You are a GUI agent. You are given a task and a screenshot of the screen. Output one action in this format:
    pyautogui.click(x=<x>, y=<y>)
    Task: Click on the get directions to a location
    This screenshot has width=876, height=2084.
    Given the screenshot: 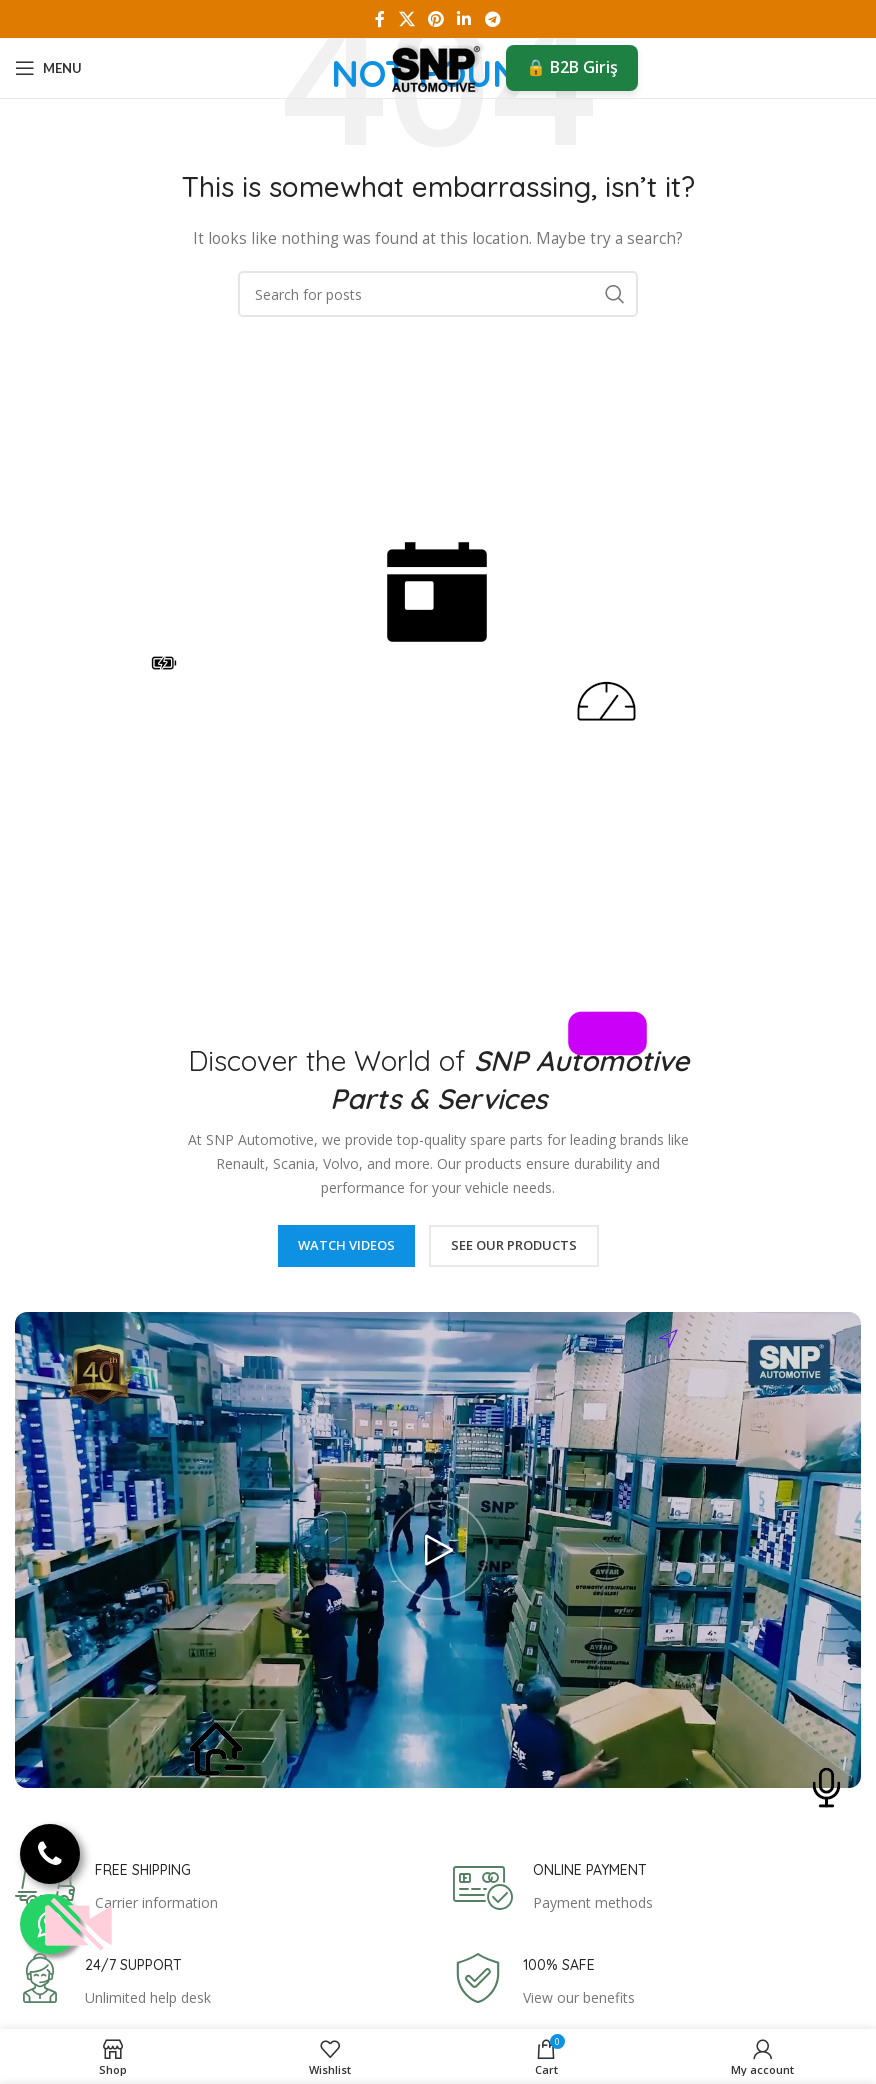 What is the action you would take?
    pyautogui.click(x=668, y=1339)
    